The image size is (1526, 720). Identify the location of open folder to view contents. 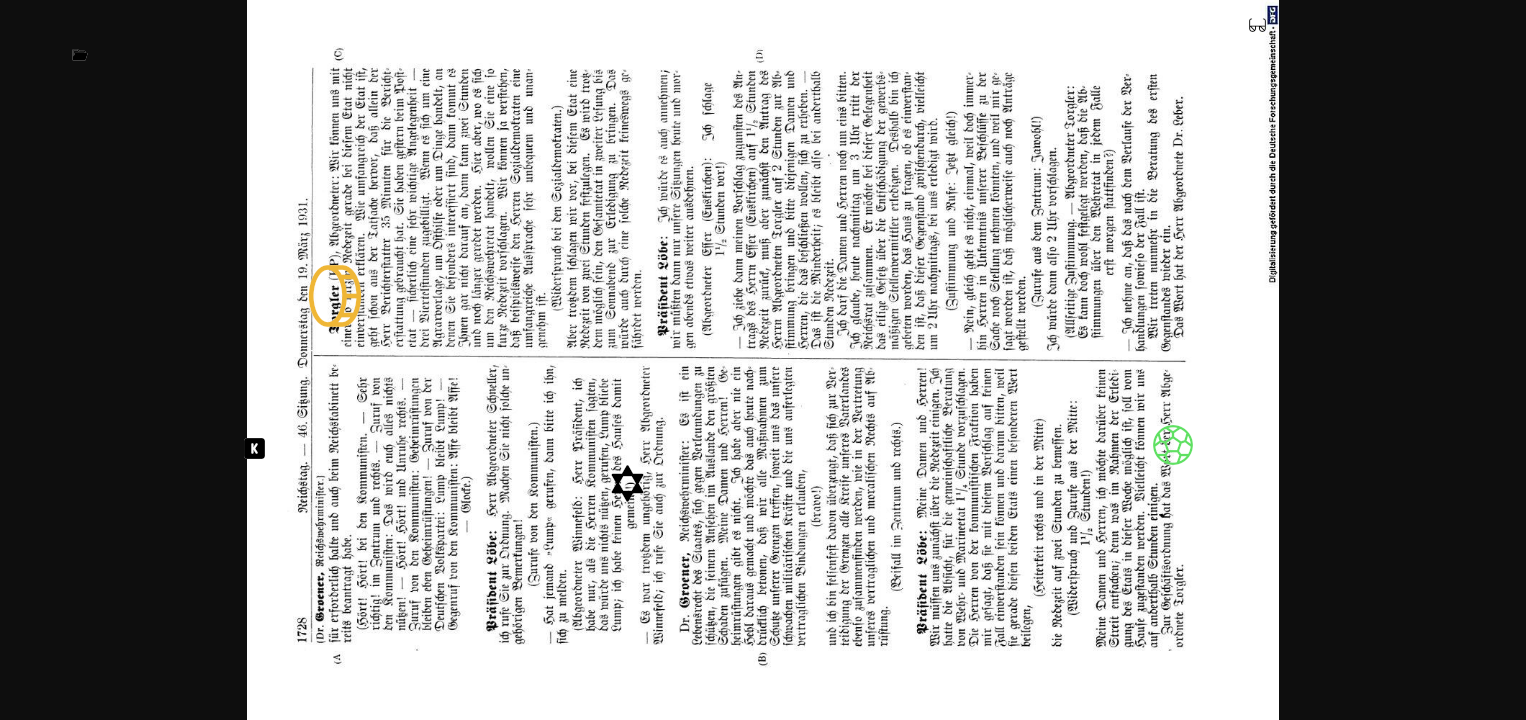
(79, 54).